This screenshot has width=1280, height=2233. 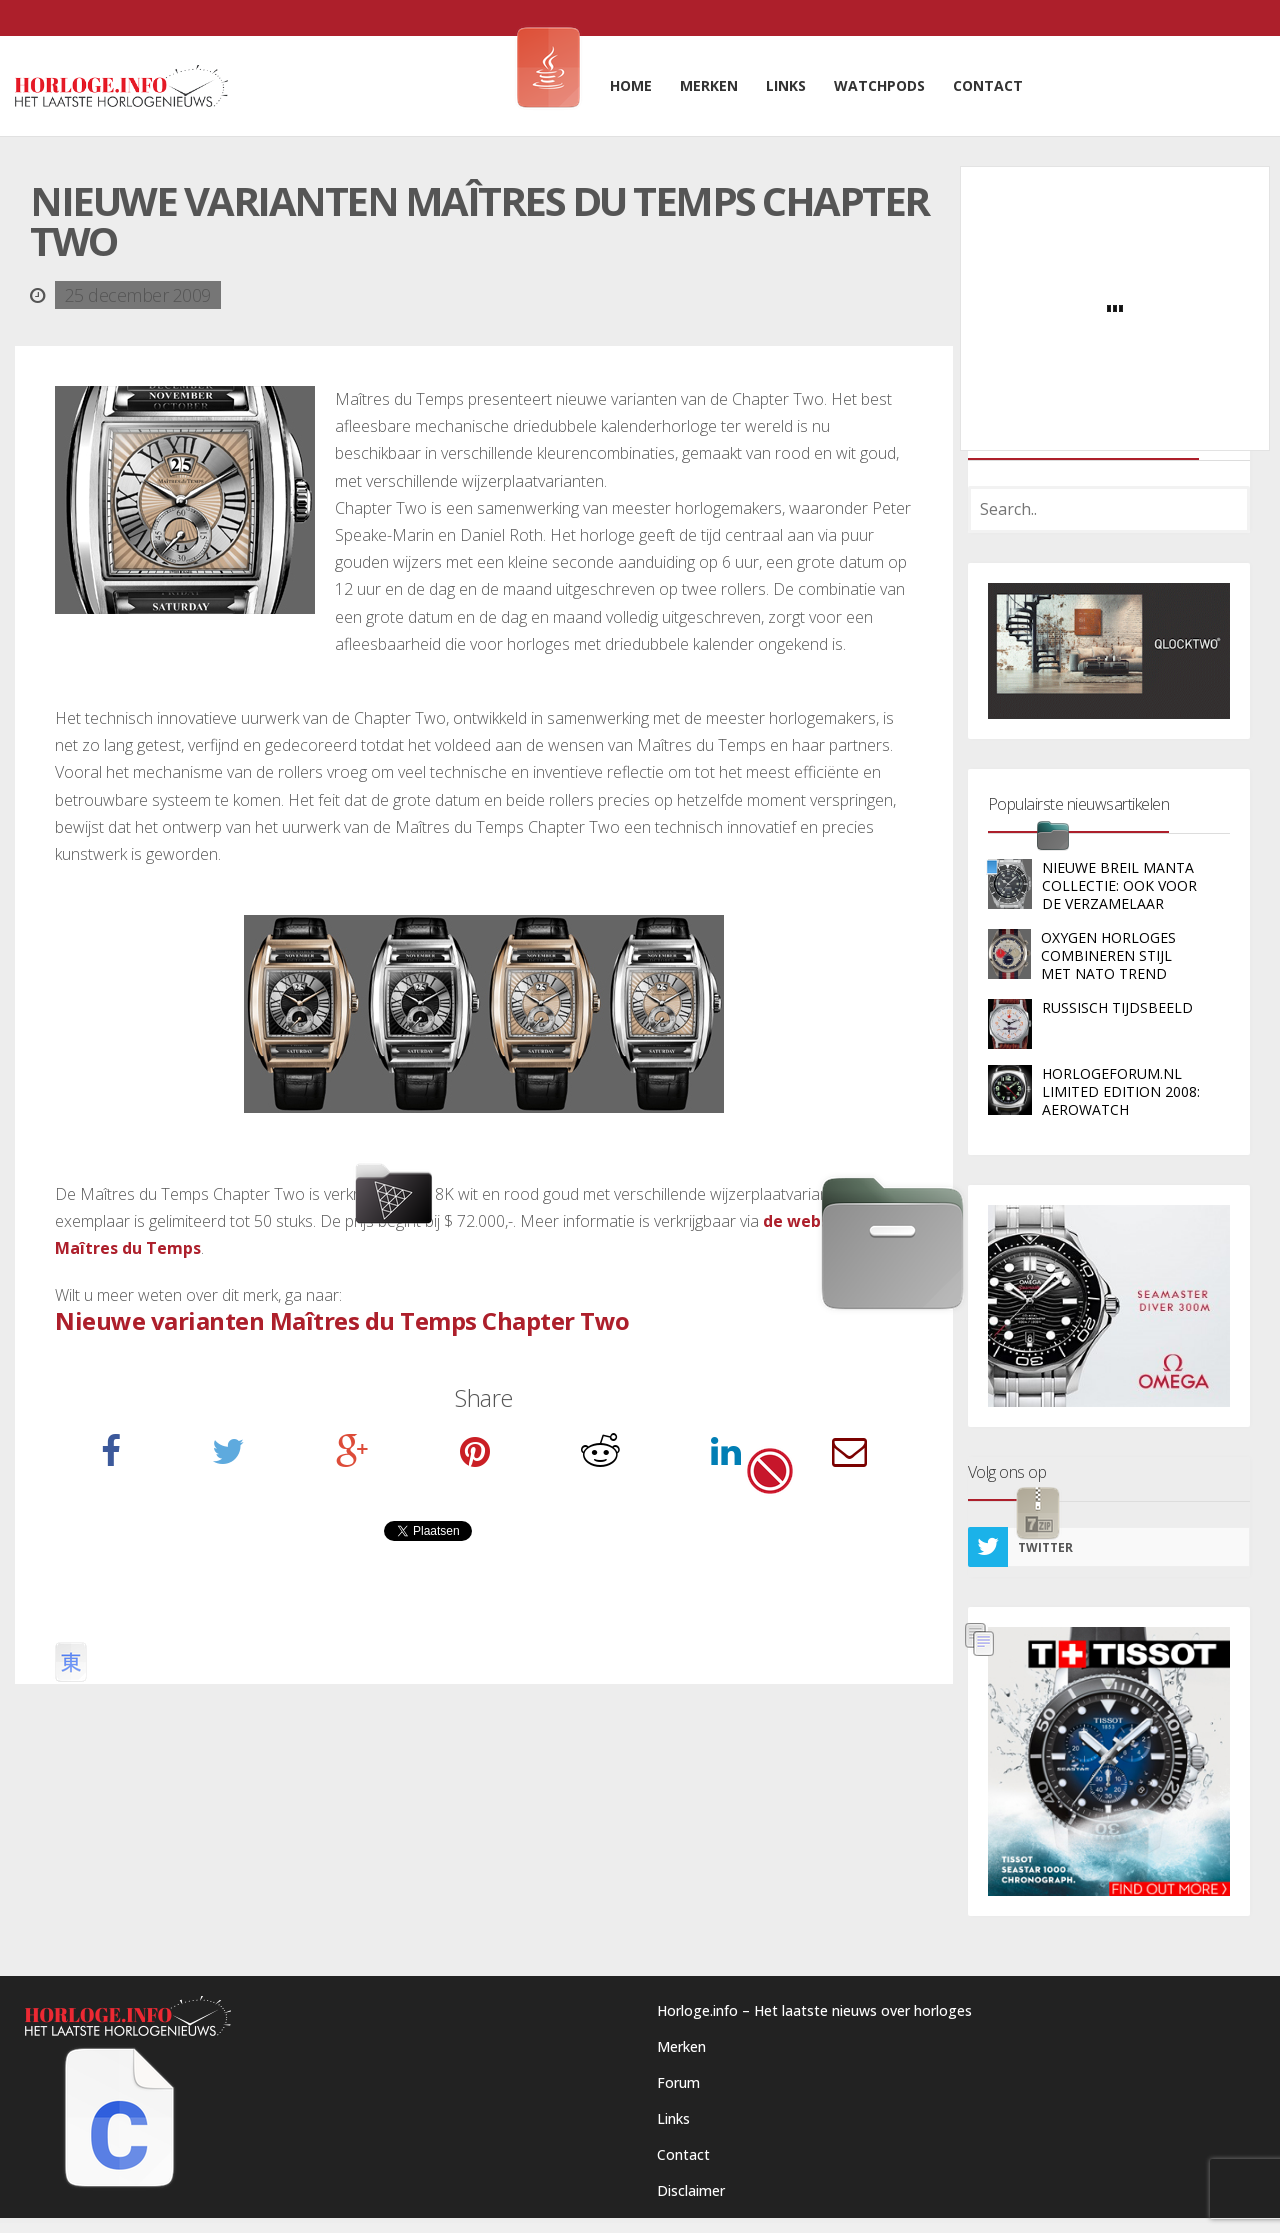 I want to click on iPad Air with cellular connectivity, so click(x=992, y=867).